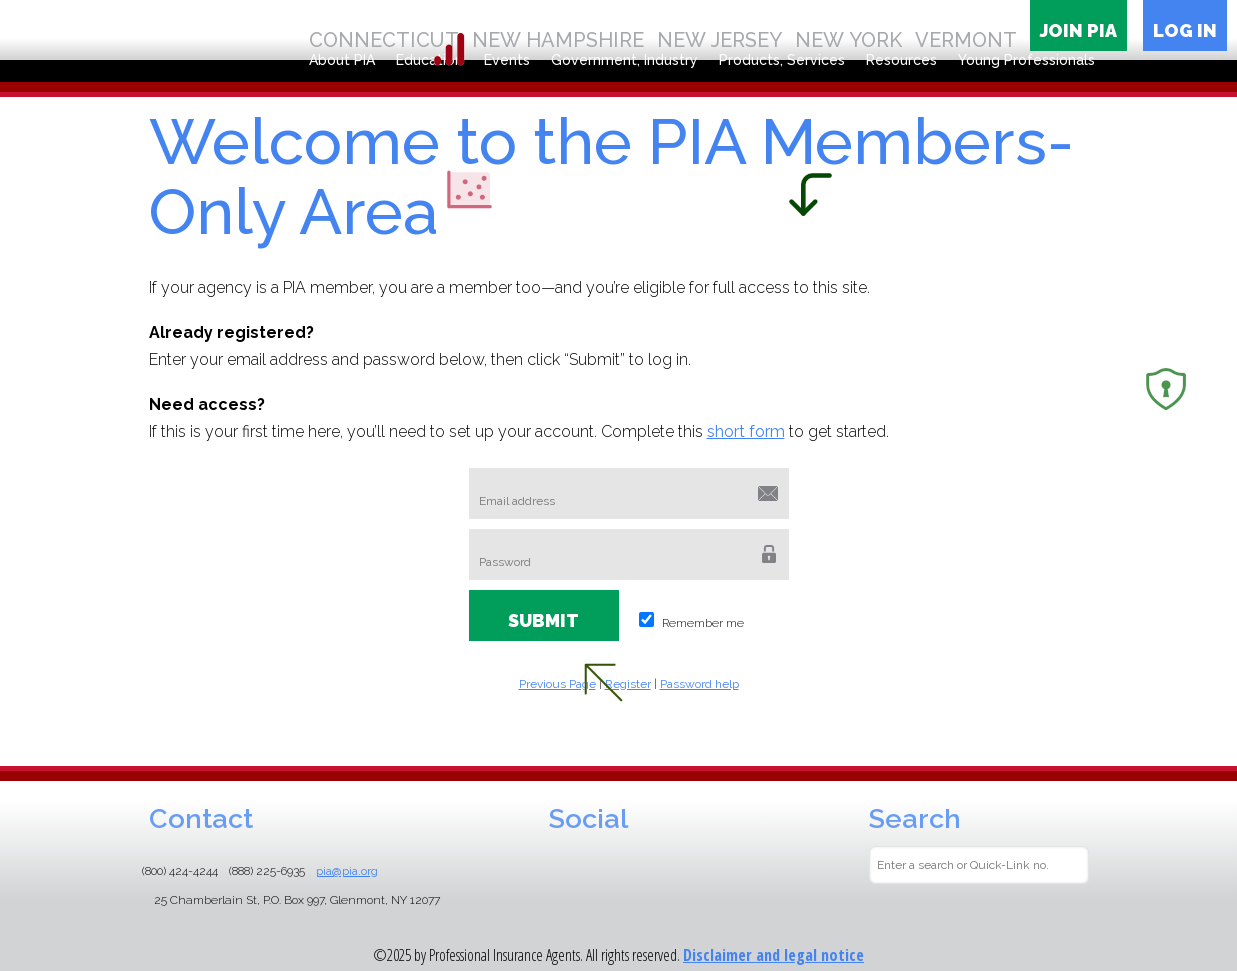  What do you see at coordinates (1164, 389) in the screenshot?
I see `access security or privacy settings` at bounding box center [1164, 389].